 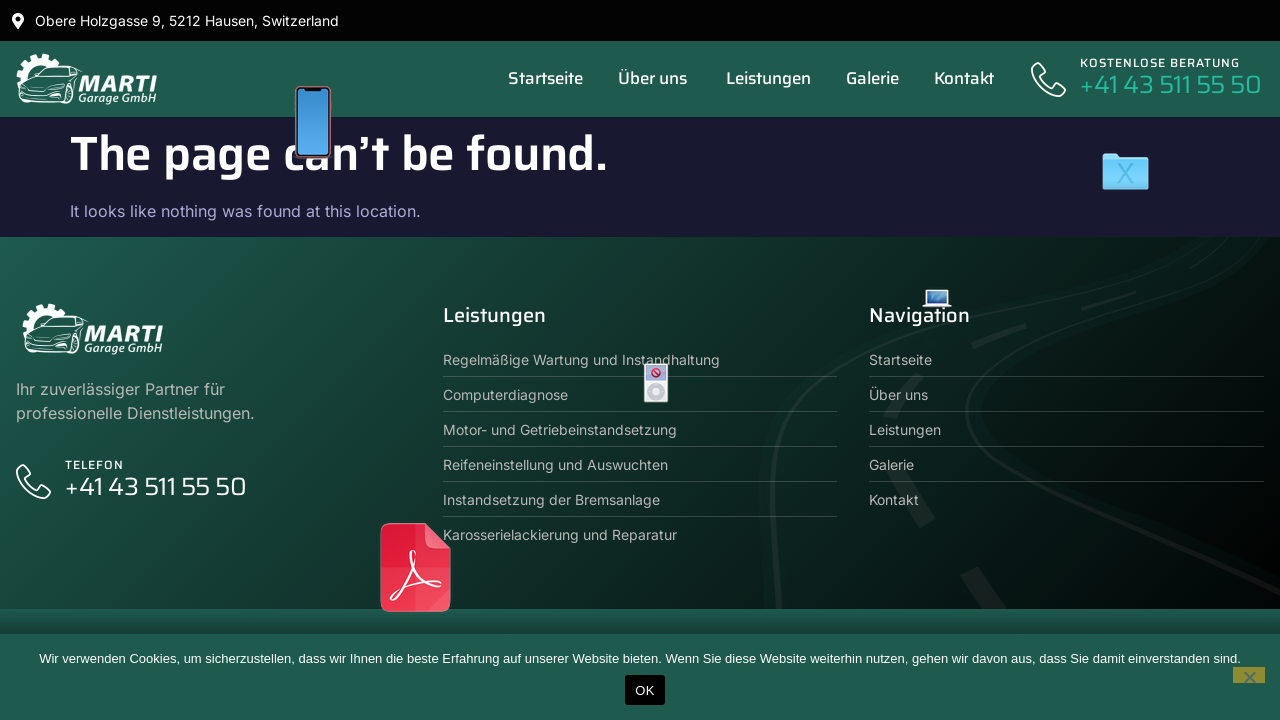 What do you see at coordinates (415, 567) in the screenshot?
I see `open a PDF document` at bounding box center [415, 567].